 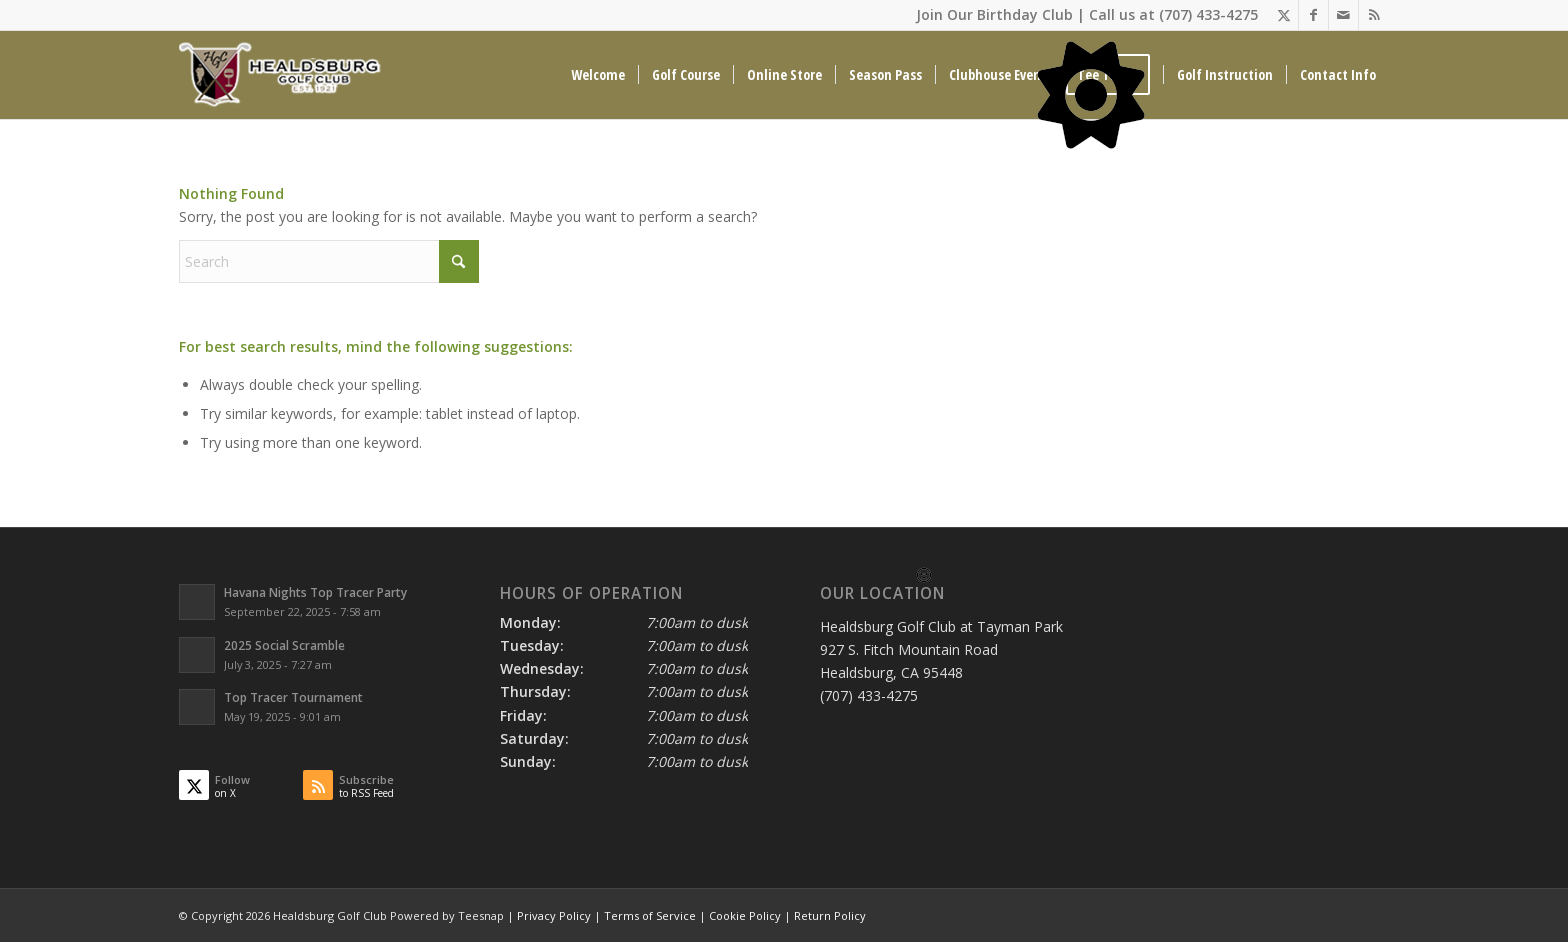 What do you see at coordinates (1091, 95) in the screenshot?
I see `toggle light mode or bright theme` at bounding box center [1091, 95].